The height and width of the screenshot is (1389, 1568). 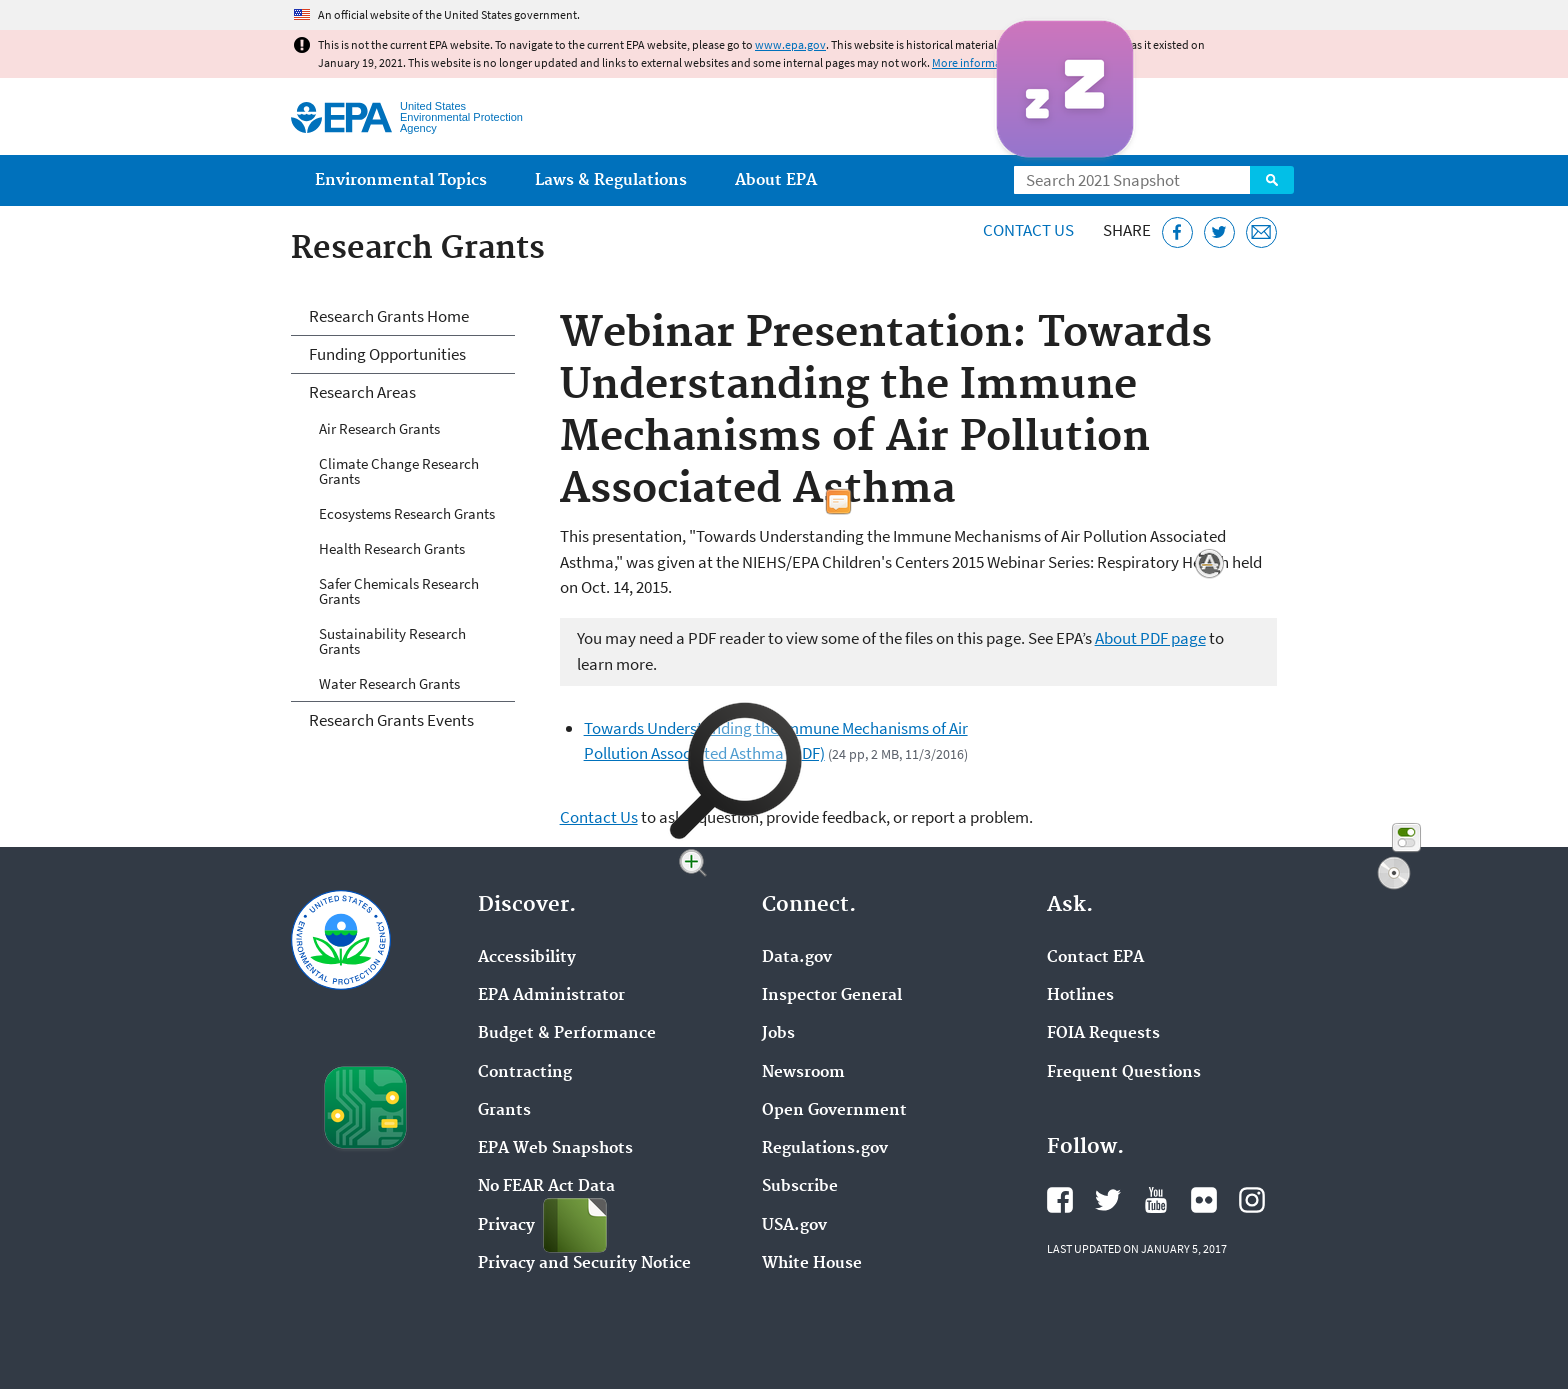 I want to click on open gnome tweaks settings, so click(x=1406, y=837).